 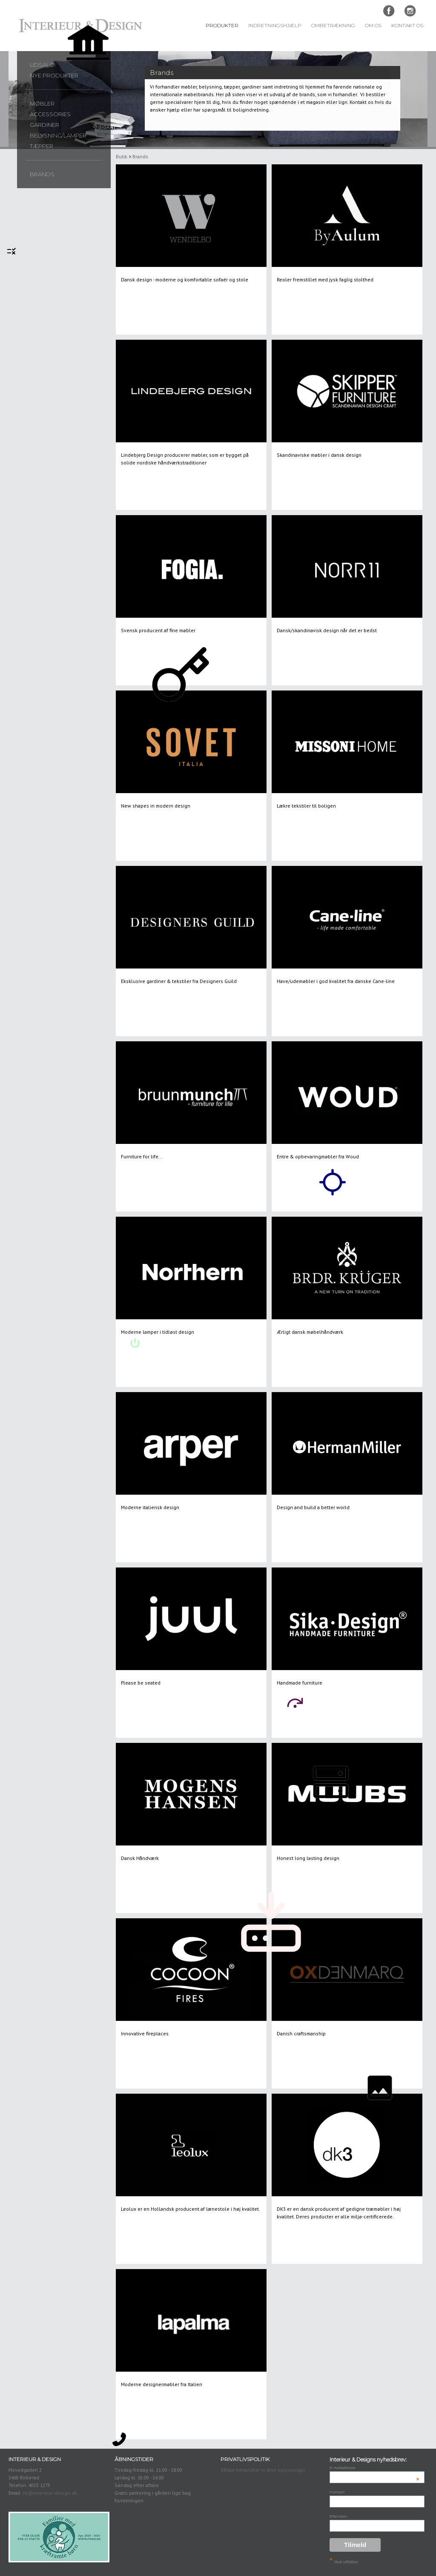 I want to click on download file to local storage, so click(x=271, y=1922).